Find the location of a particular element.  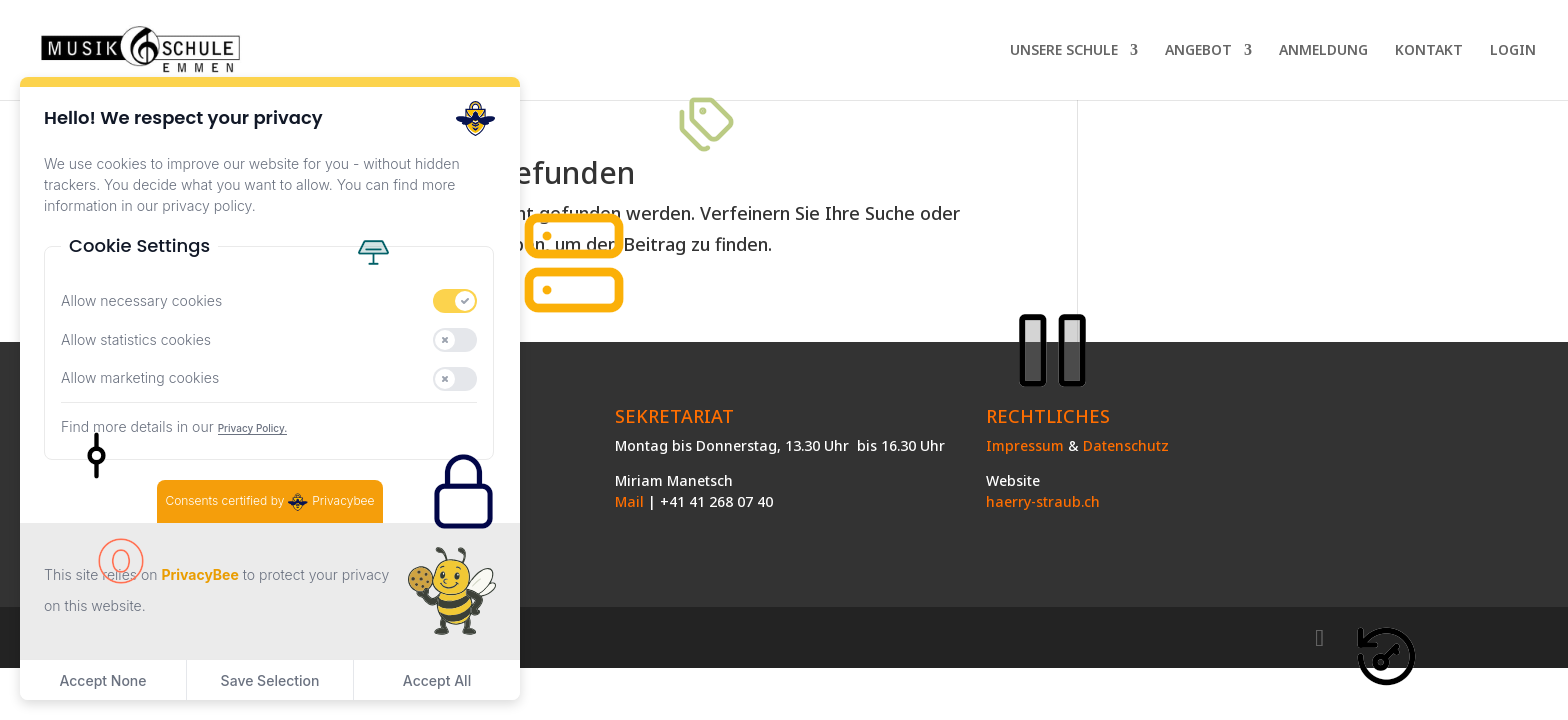

manage tags or labels is located at coordinates (706, 124).